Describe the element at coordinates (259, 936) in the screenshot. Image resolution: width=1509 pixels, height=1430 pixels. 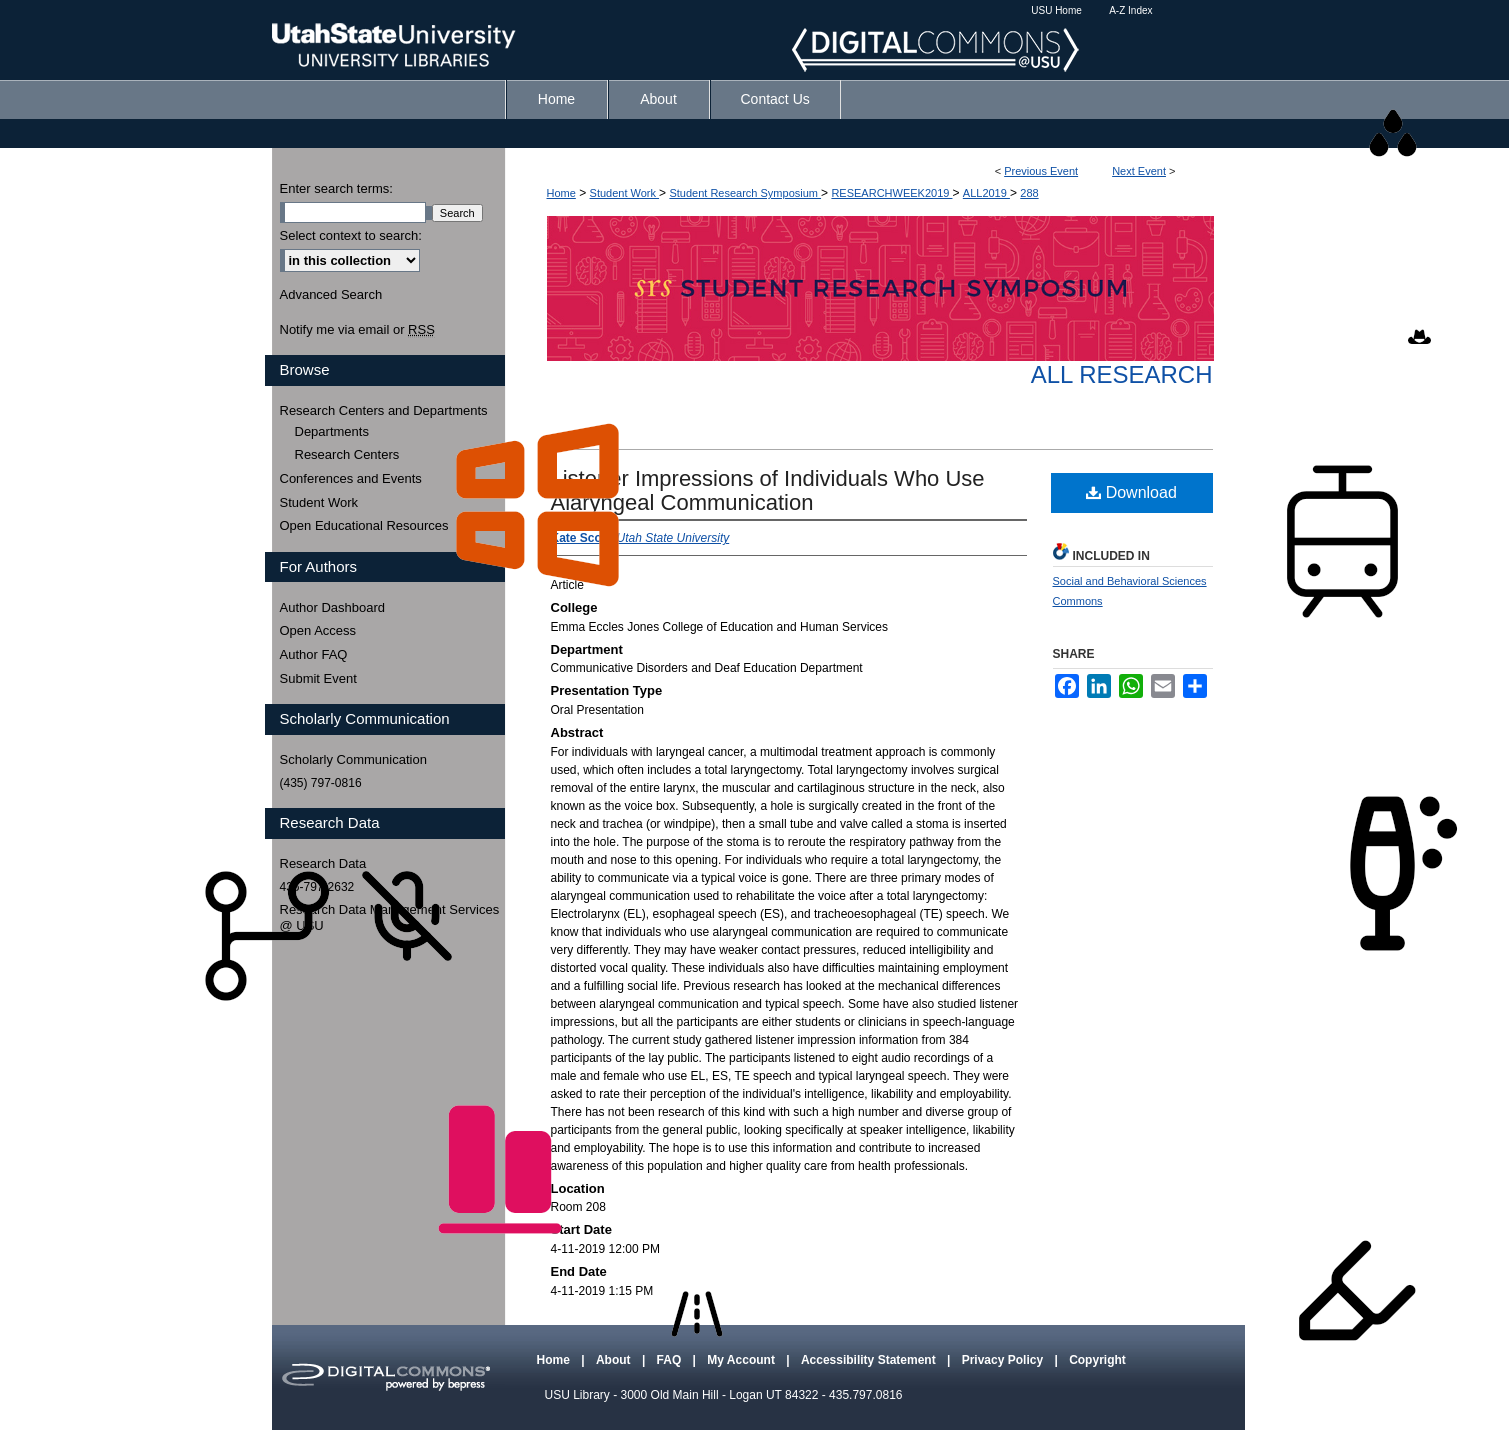
I see `view repository branches` at that location.